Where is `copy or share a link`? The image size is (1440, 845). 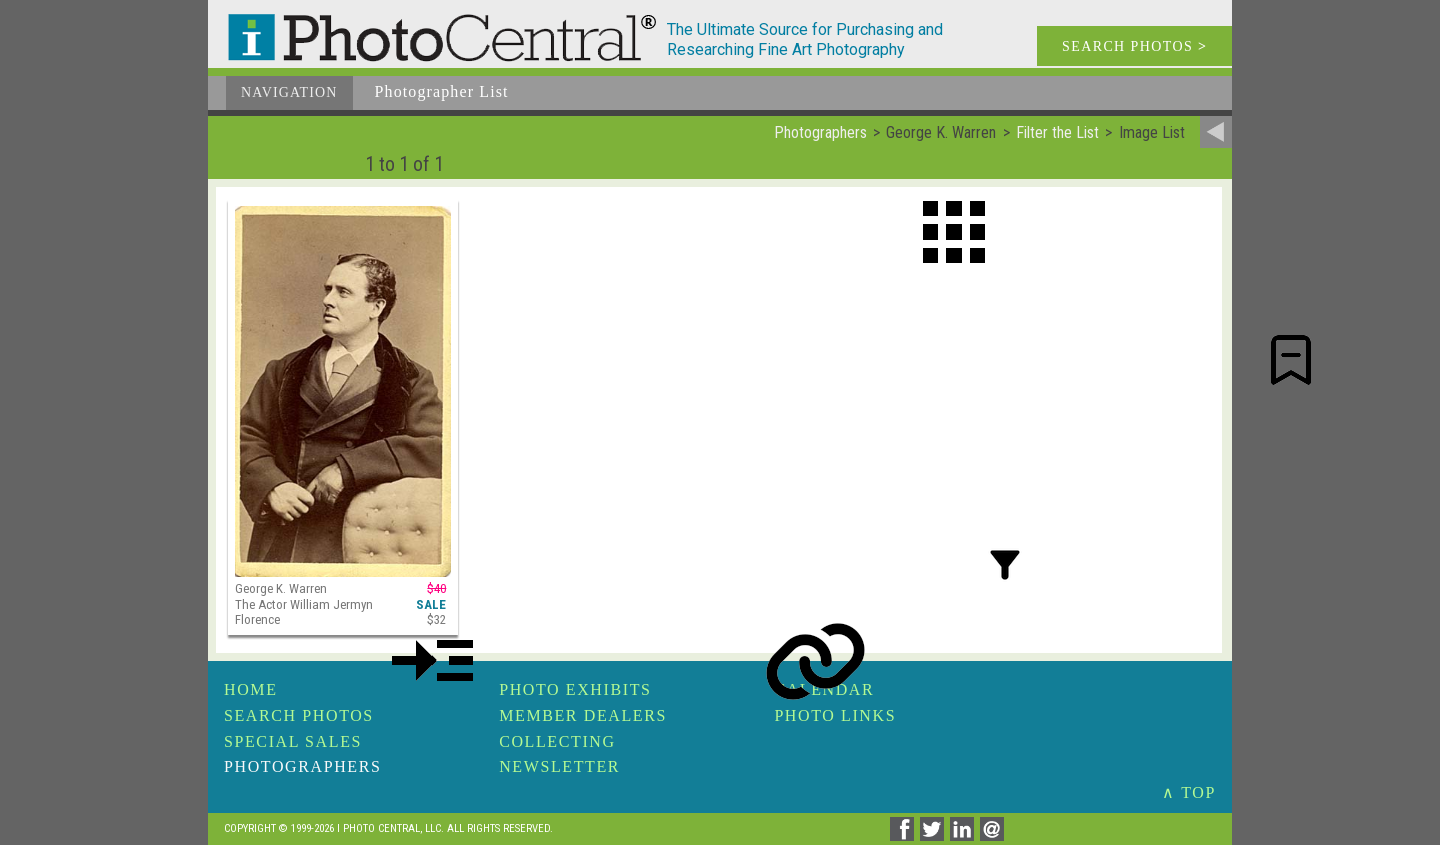 copy or share a link is located at coordinates (815, 661).